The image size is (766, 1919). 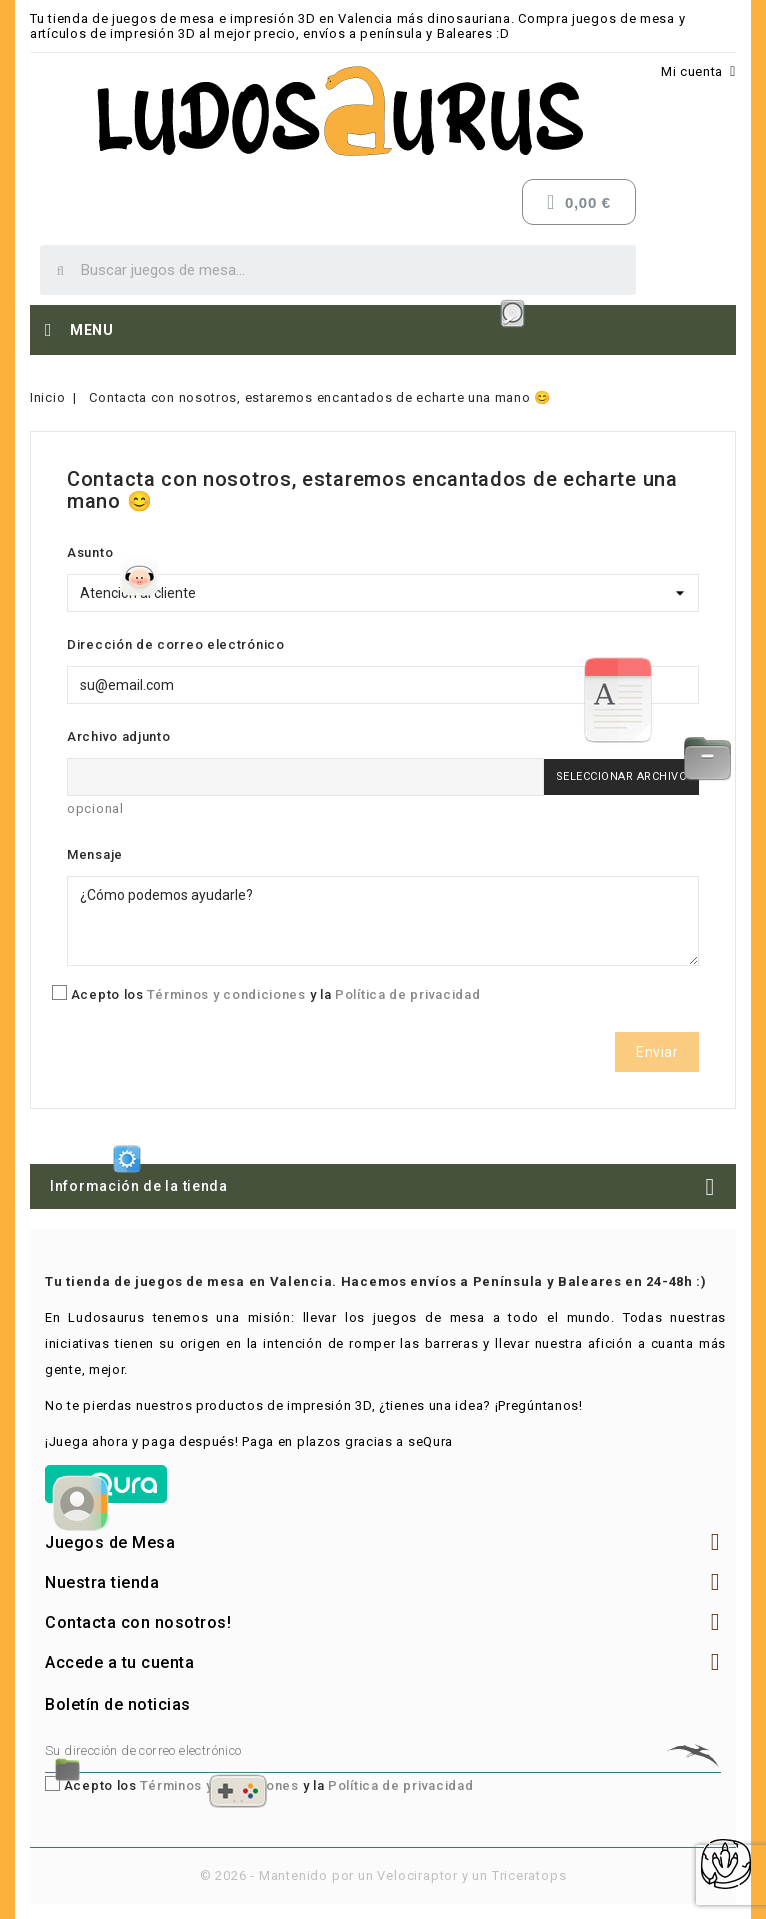 I want to click on game controller input device, so click(x=238, y=1791).